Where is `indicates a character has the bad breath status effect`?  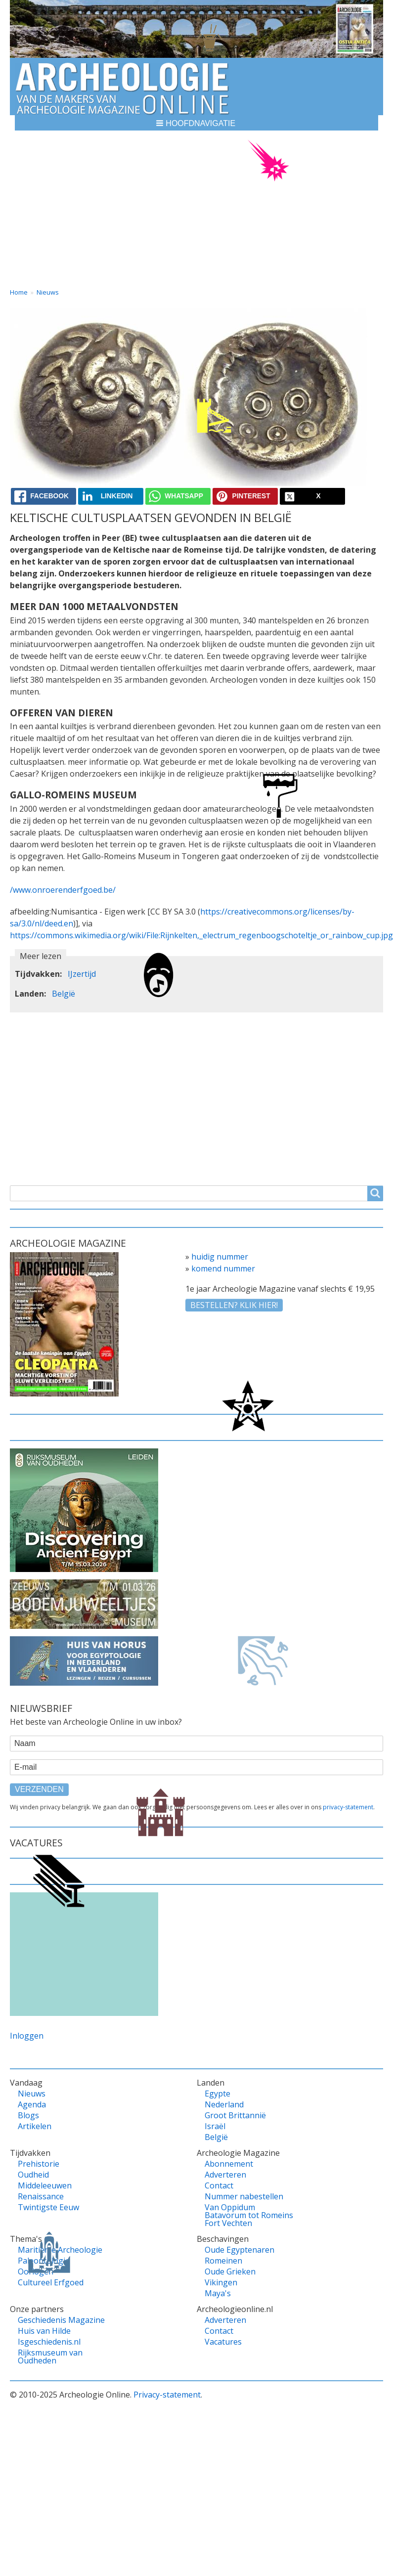 indicates a character has the bad breath status effect is located at coordinates (263, 1662).